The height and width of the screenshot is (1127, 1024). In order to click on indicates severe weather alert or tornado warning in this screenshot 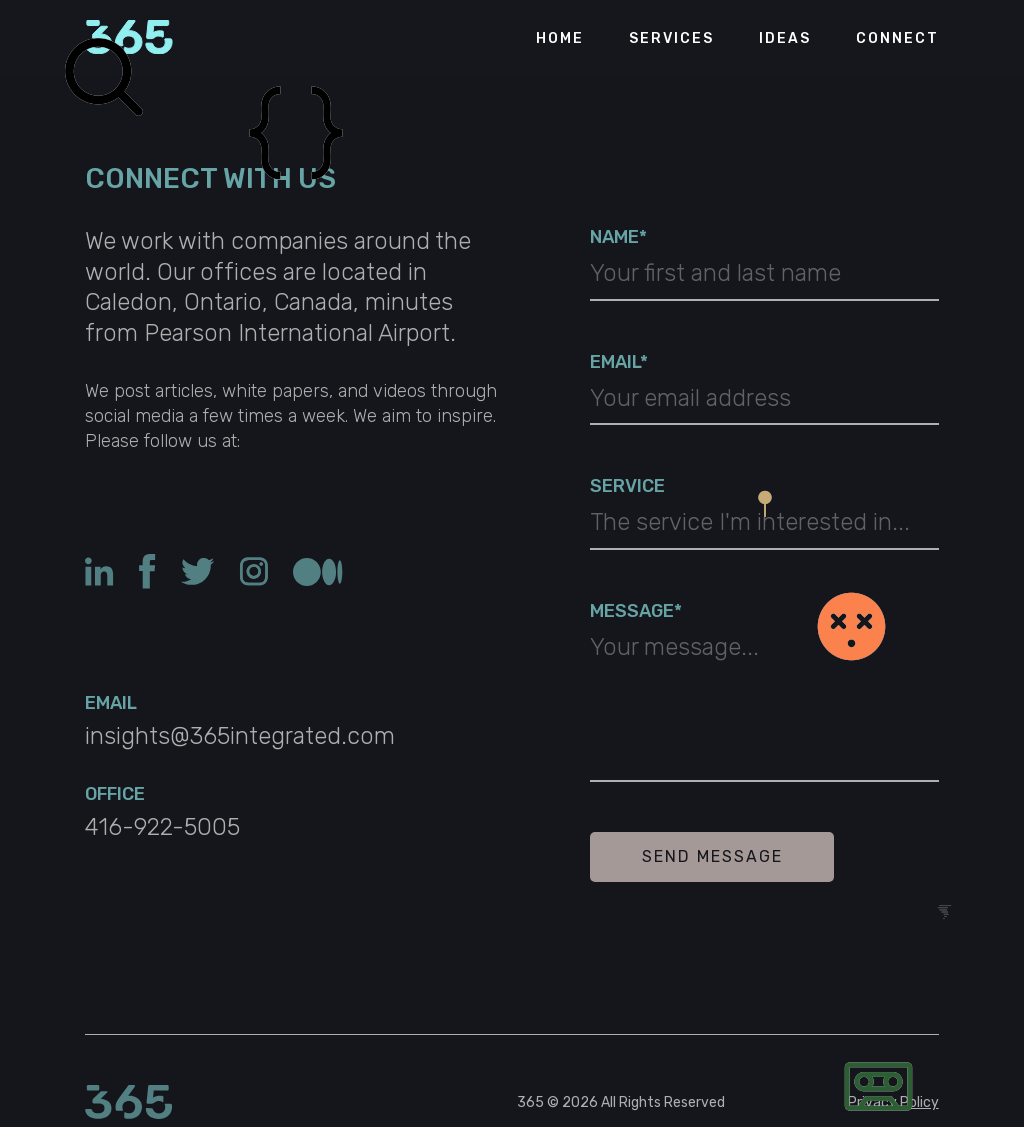, I will do `click(944, 911)`.